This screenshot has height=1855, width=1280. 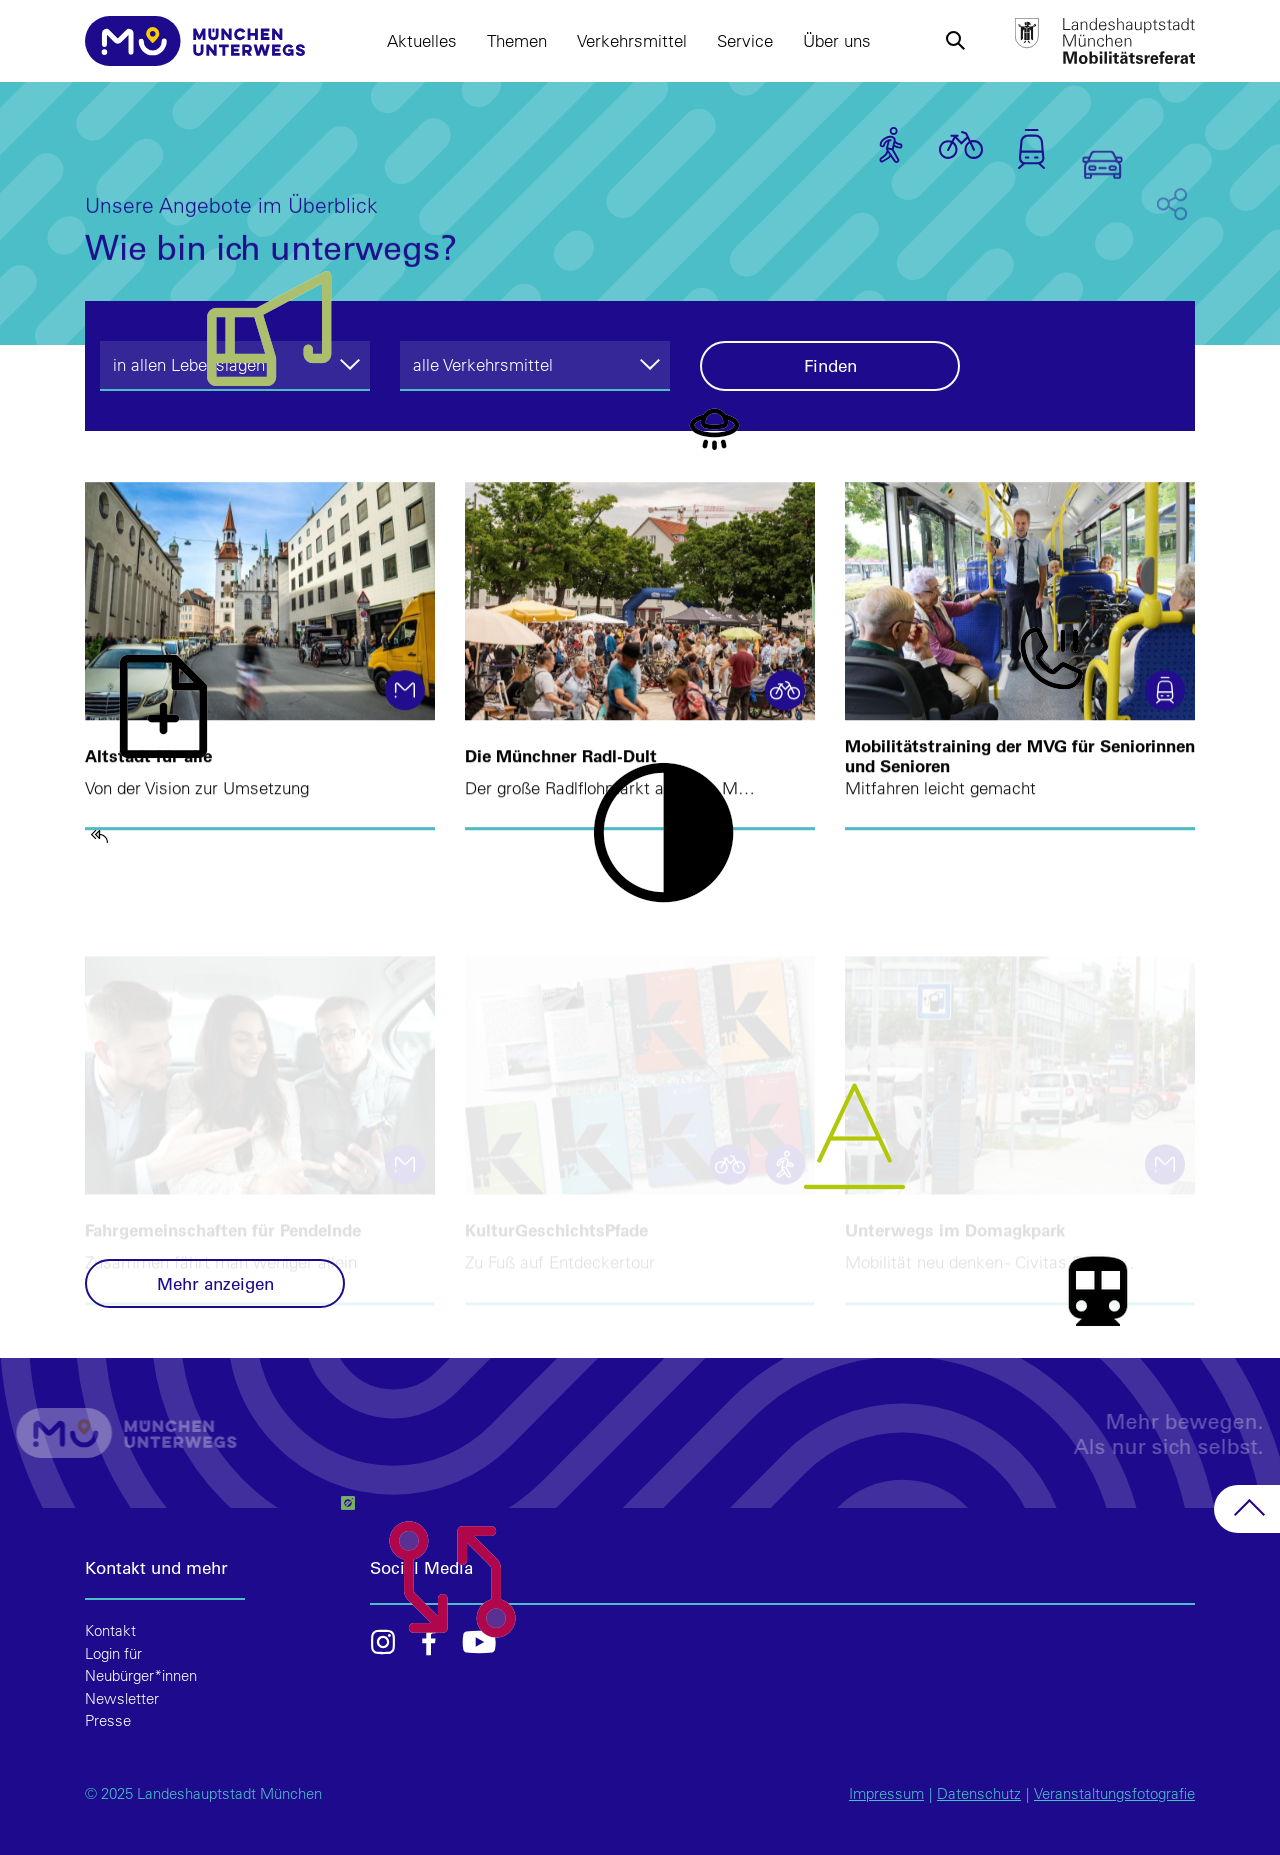 What do you see at coordinates (1098, 1293) in the screenshot?
I see `get public transit directions` at bounding box center [1098, 1293].